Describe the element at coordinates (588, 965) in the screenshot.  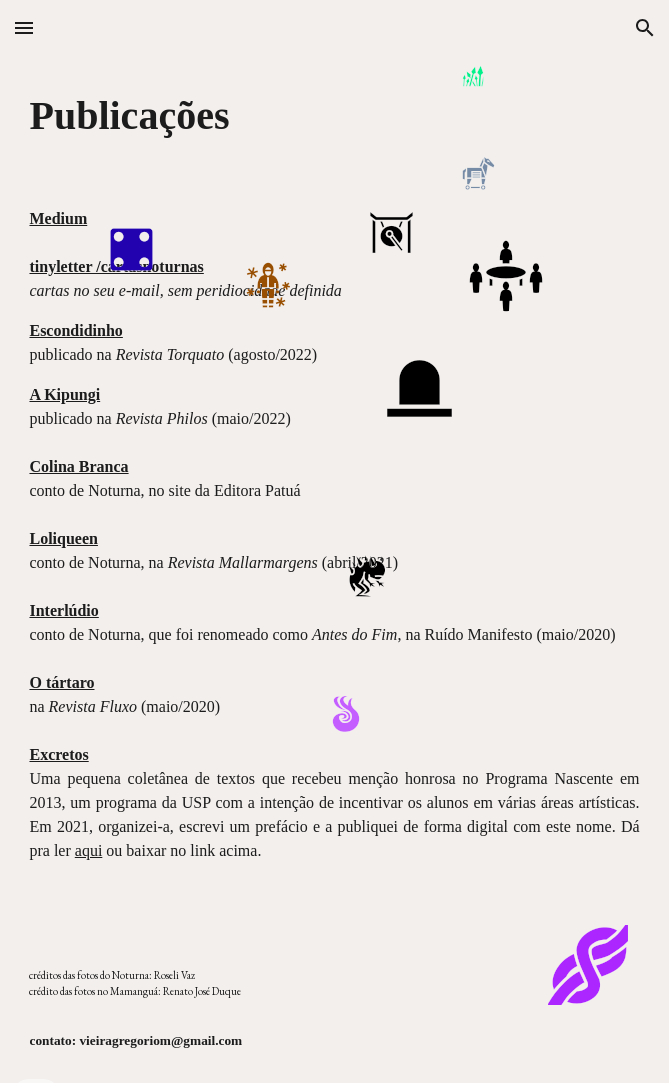
I see `indicates a connection or link between items` at that location.